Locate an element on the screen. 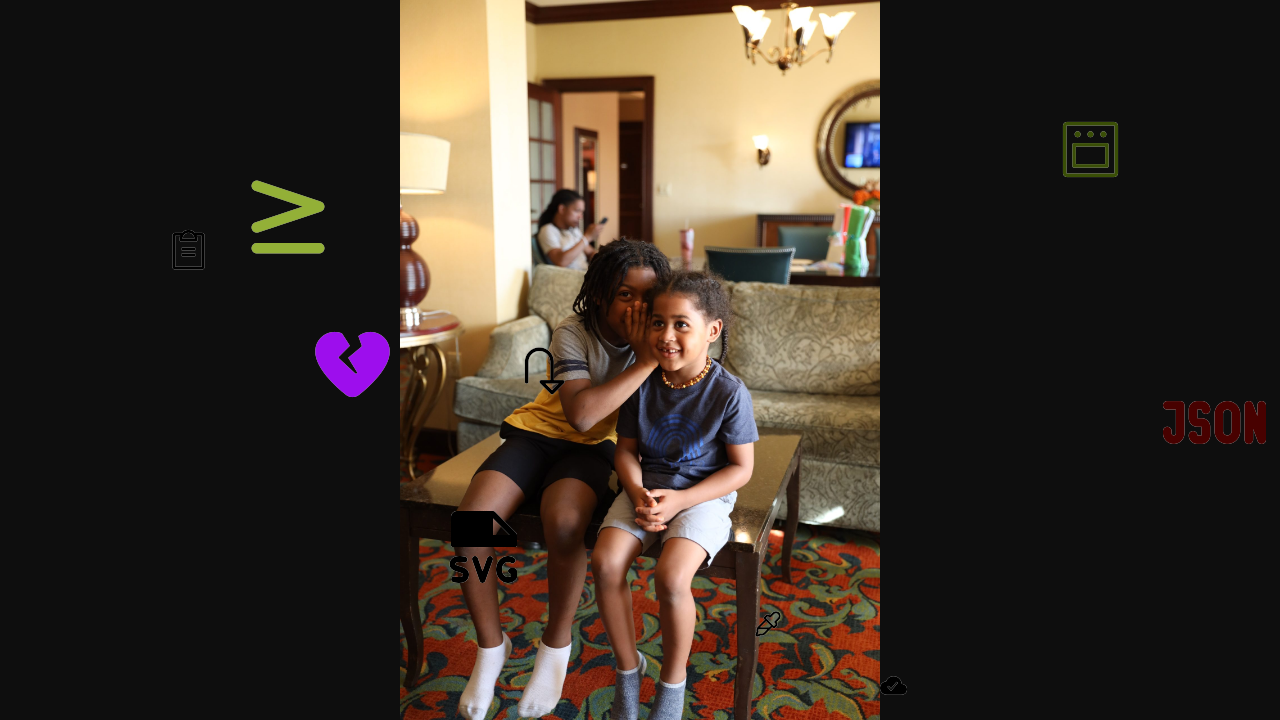 The image size is (1280, 720). file successfully uploaded to cloud storage is located at coordinates (893, 685).